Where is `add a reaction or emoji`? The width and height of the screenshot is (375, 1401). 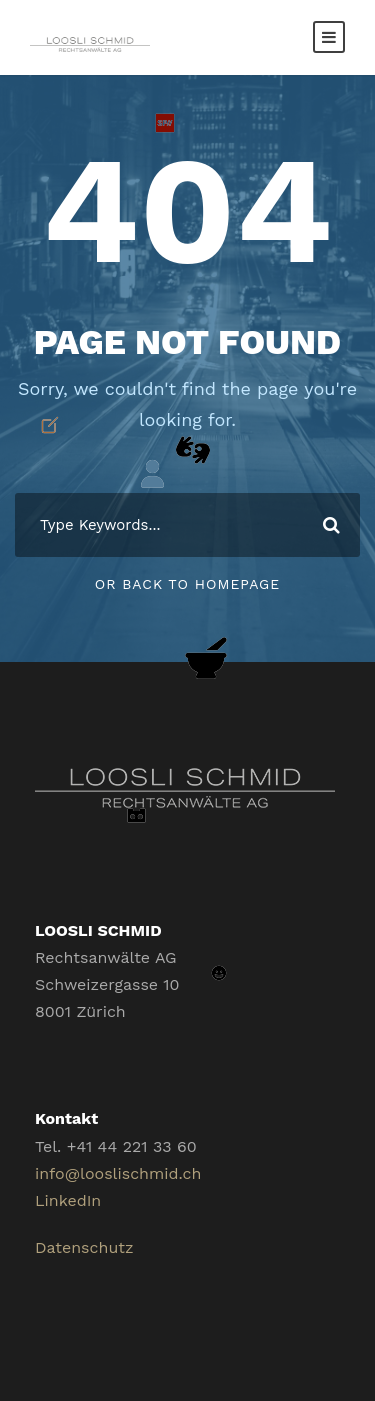
add a reaction or emoji is located at coordinates (219, 973).